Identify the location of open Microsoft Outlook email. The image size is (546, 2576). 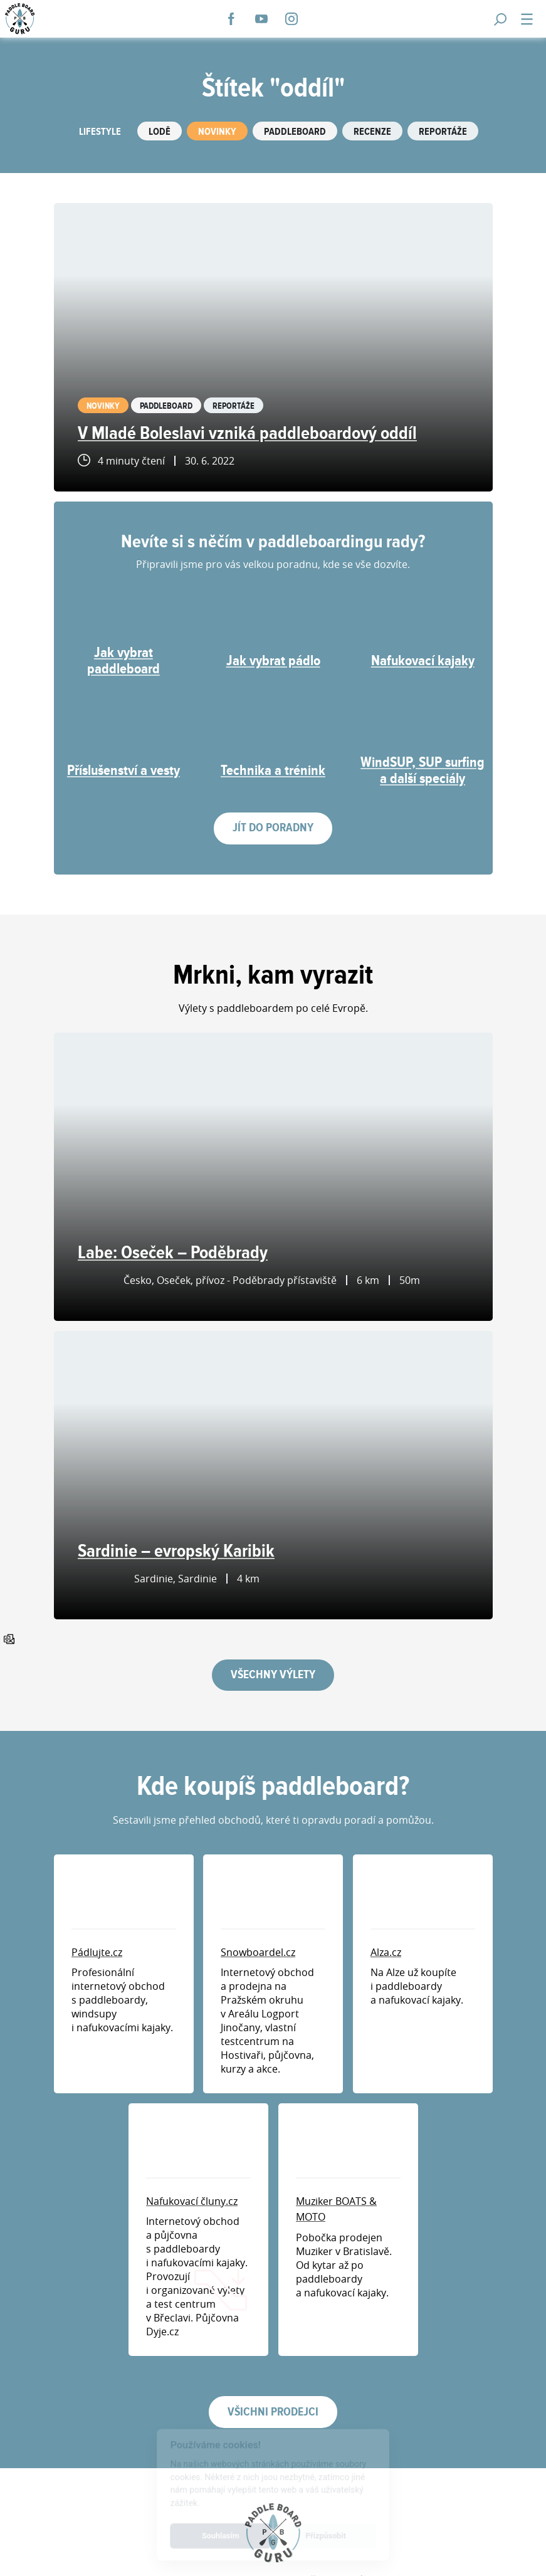
(9, 1639).